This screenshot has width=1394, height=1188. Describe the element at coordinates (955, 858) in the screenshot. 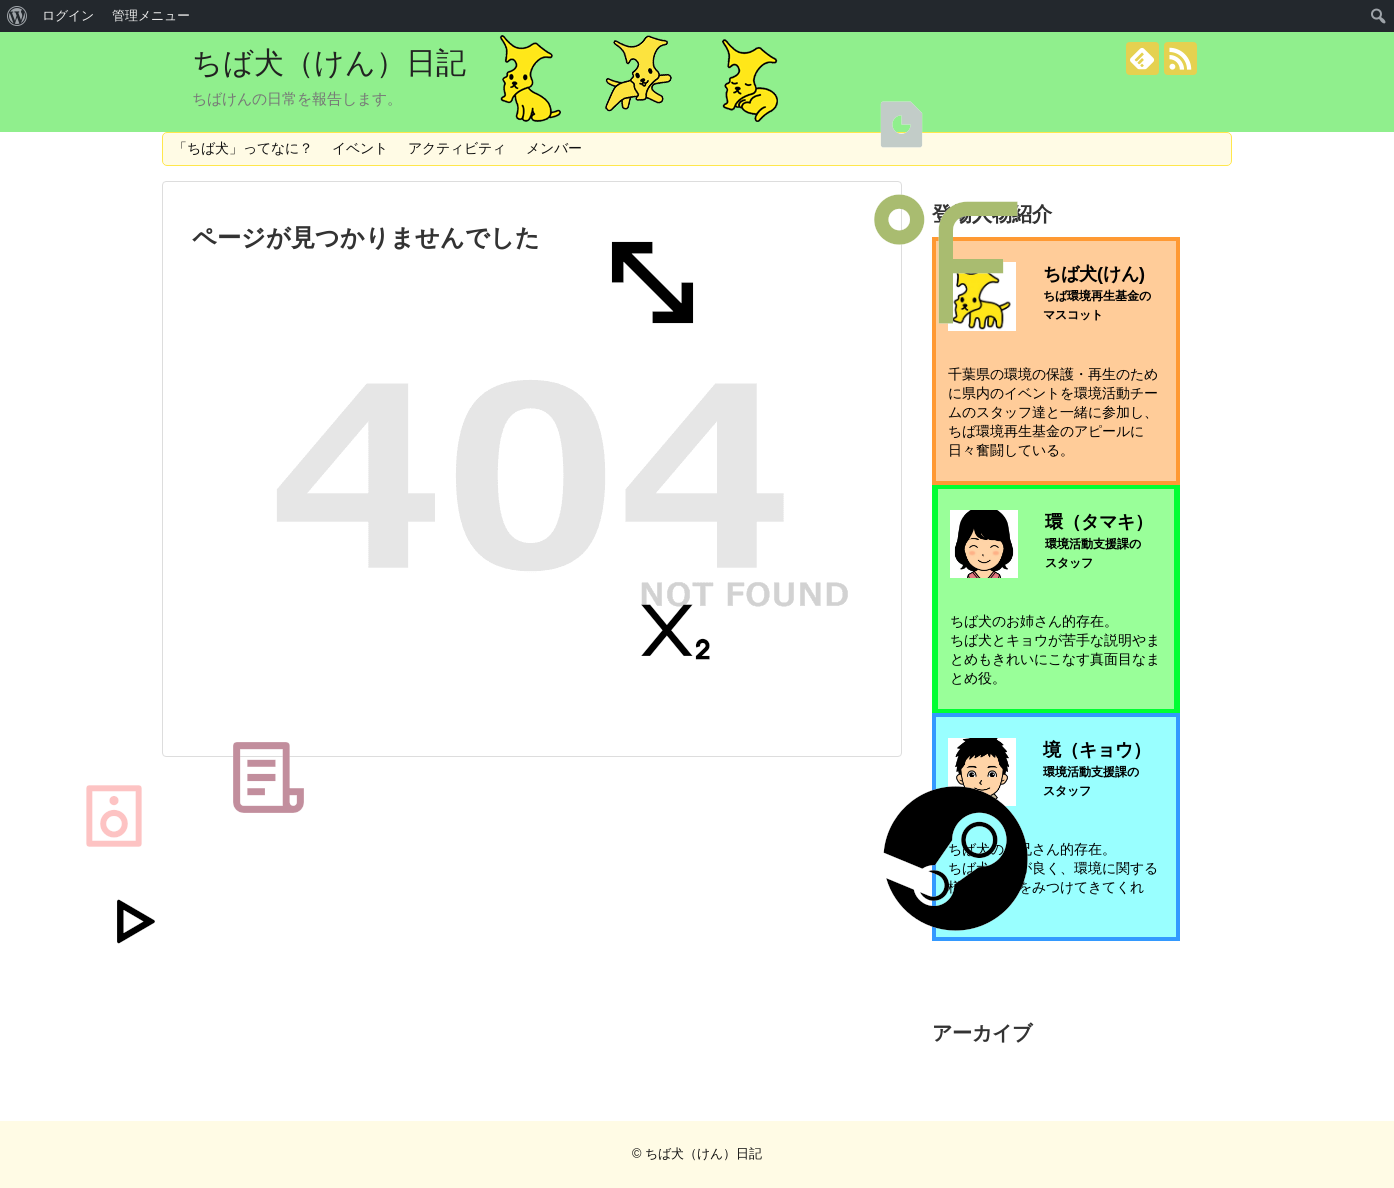

I see `open Steam gaming platform` at that location.